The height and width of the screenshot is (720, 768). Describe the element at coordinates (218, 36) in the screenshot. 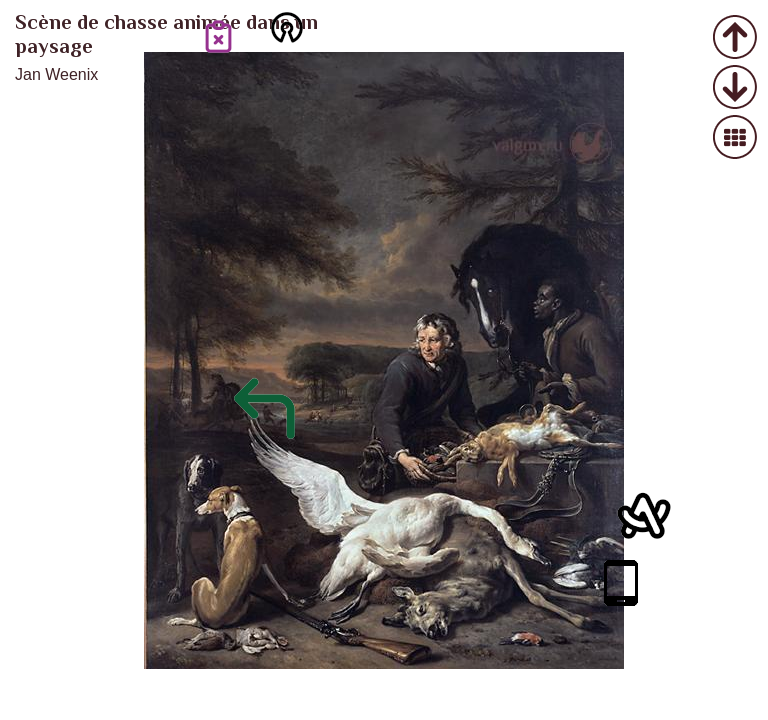

I see `clear clipboard contents` at that location.